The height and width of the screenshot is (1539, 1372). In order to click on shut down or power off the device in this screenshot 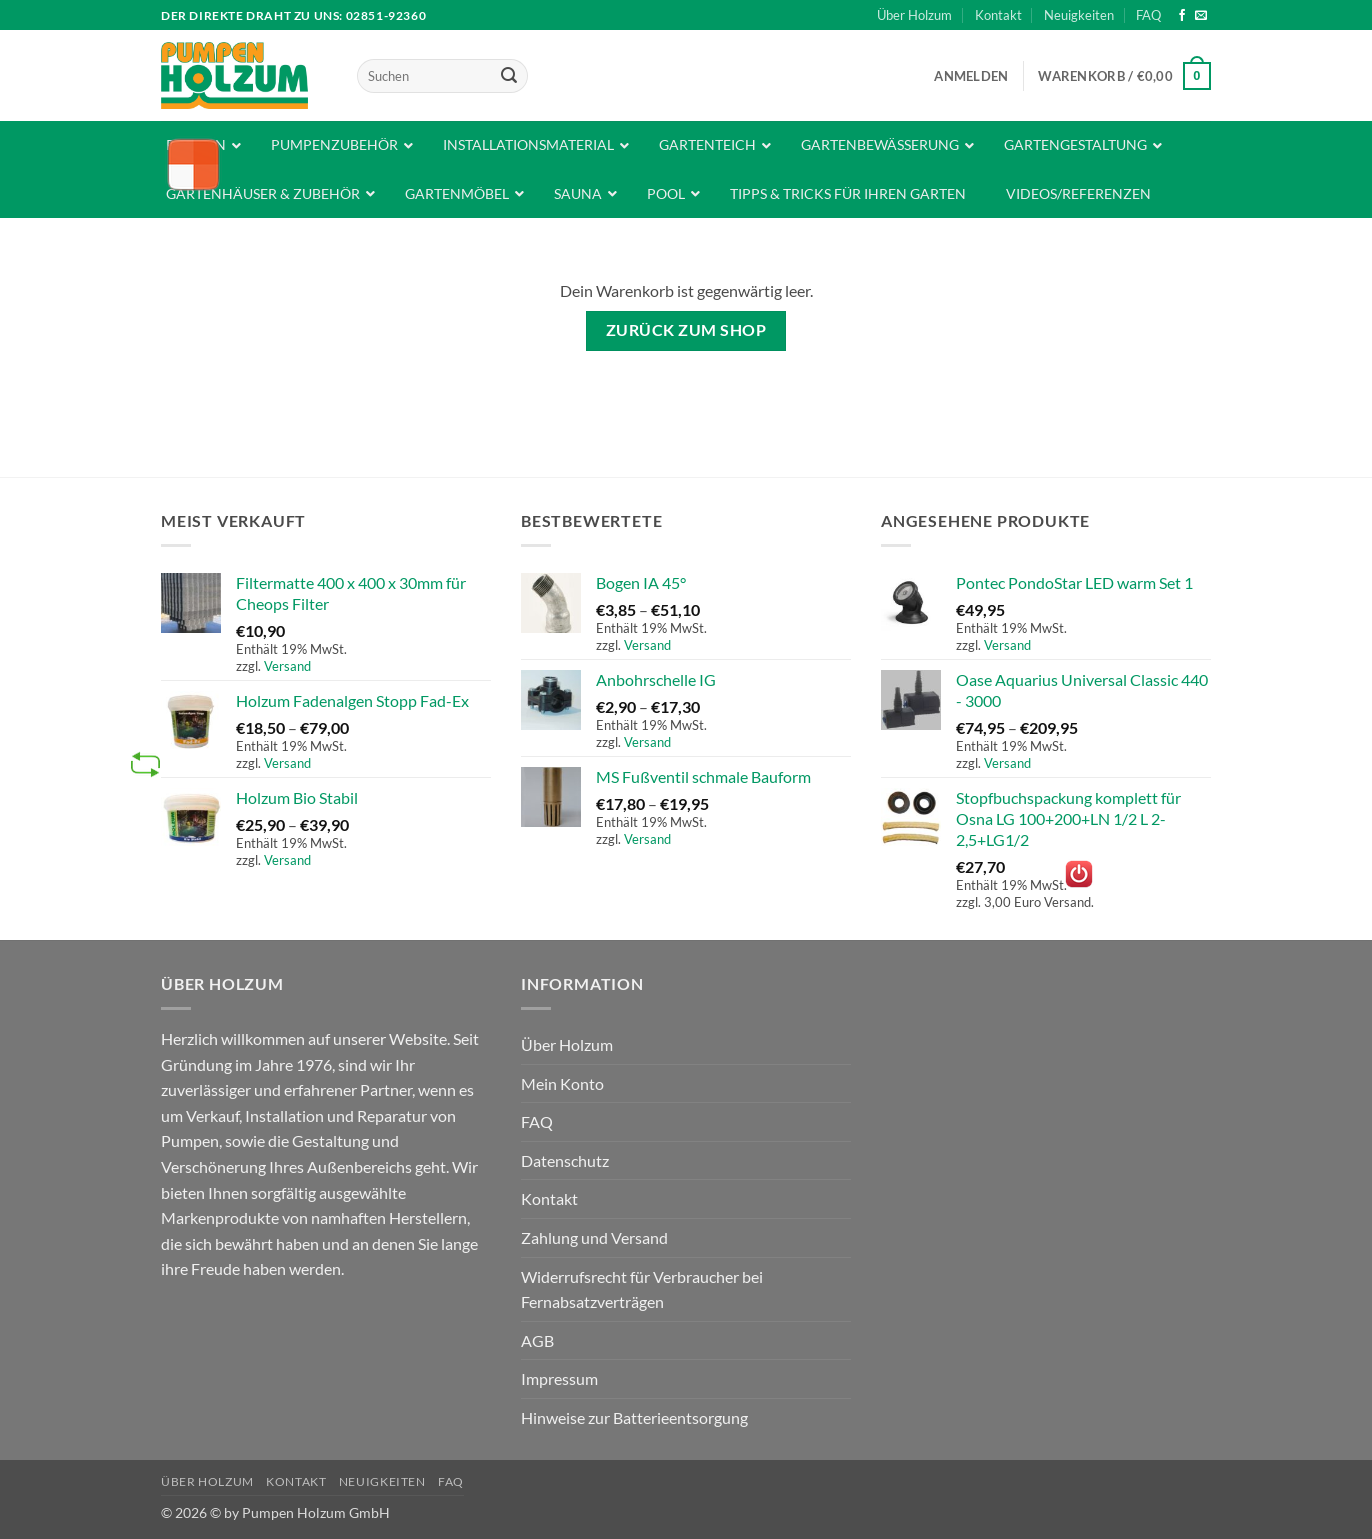, I will do `click(1079, 874)`.